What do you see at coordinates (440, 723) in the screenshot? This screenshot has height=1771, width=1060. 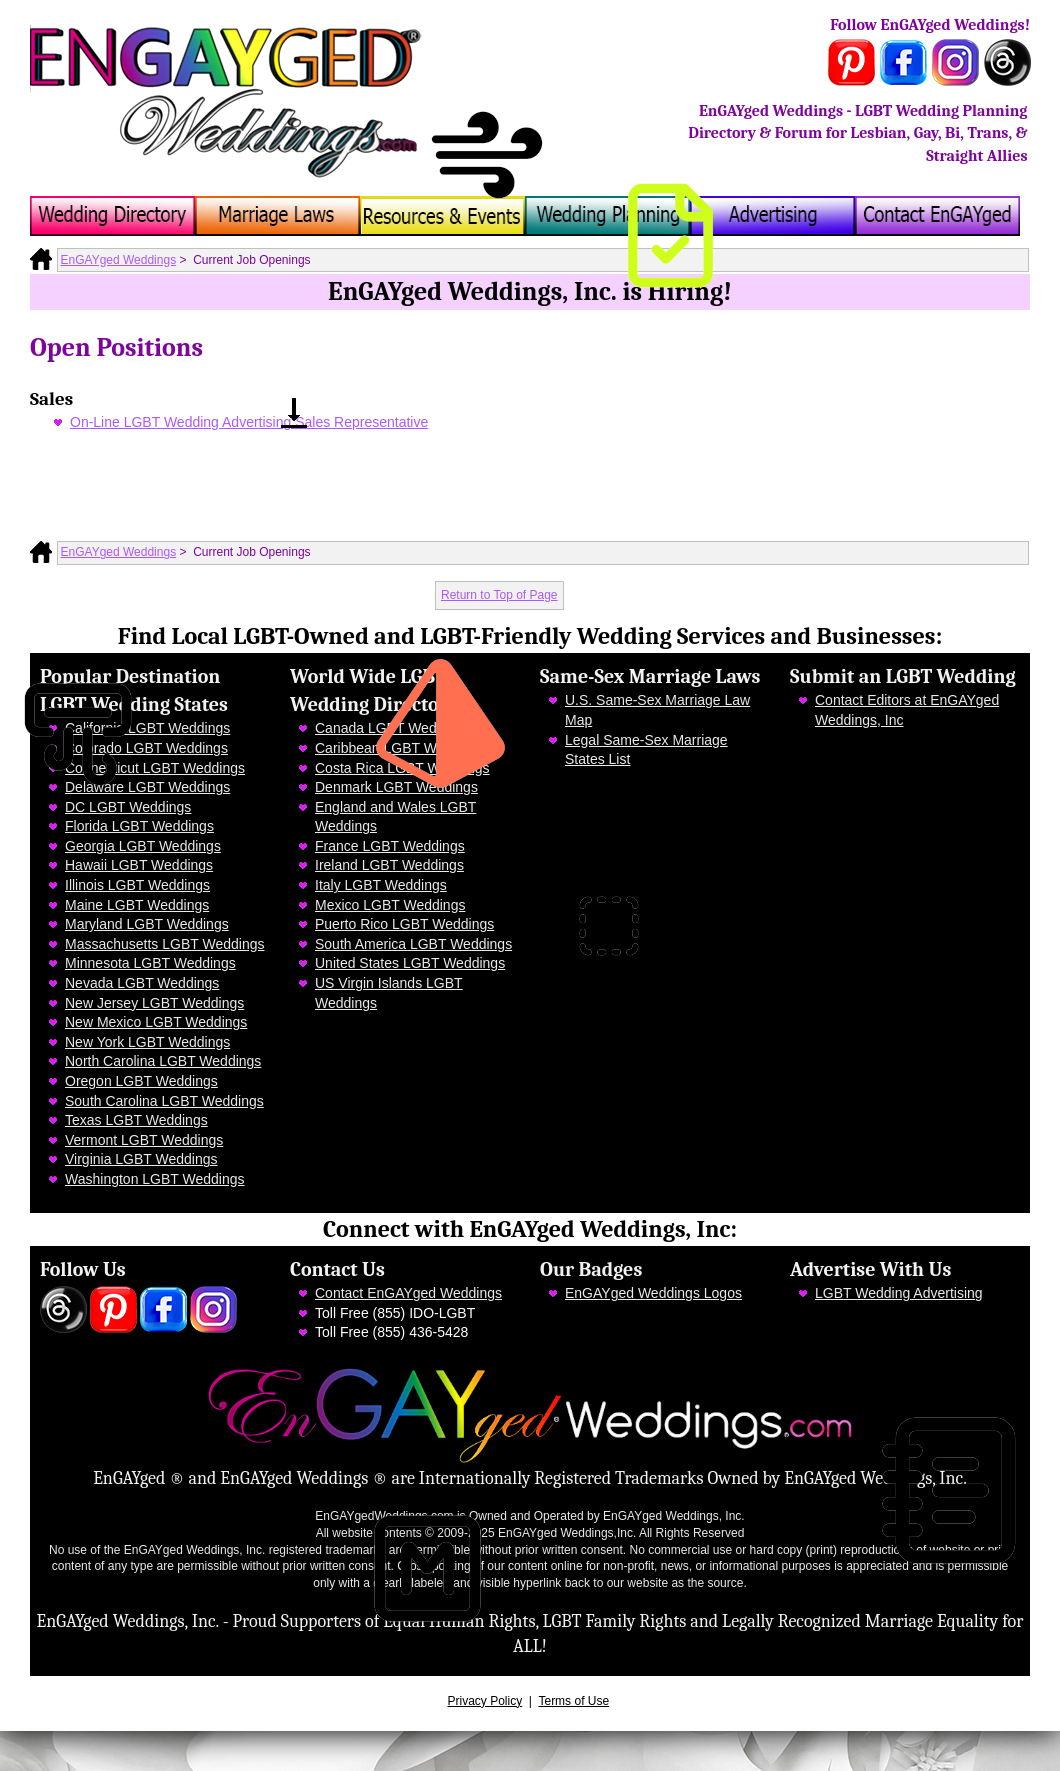 I see `access color or light spectrum settings` at bounding box center [440, 723].